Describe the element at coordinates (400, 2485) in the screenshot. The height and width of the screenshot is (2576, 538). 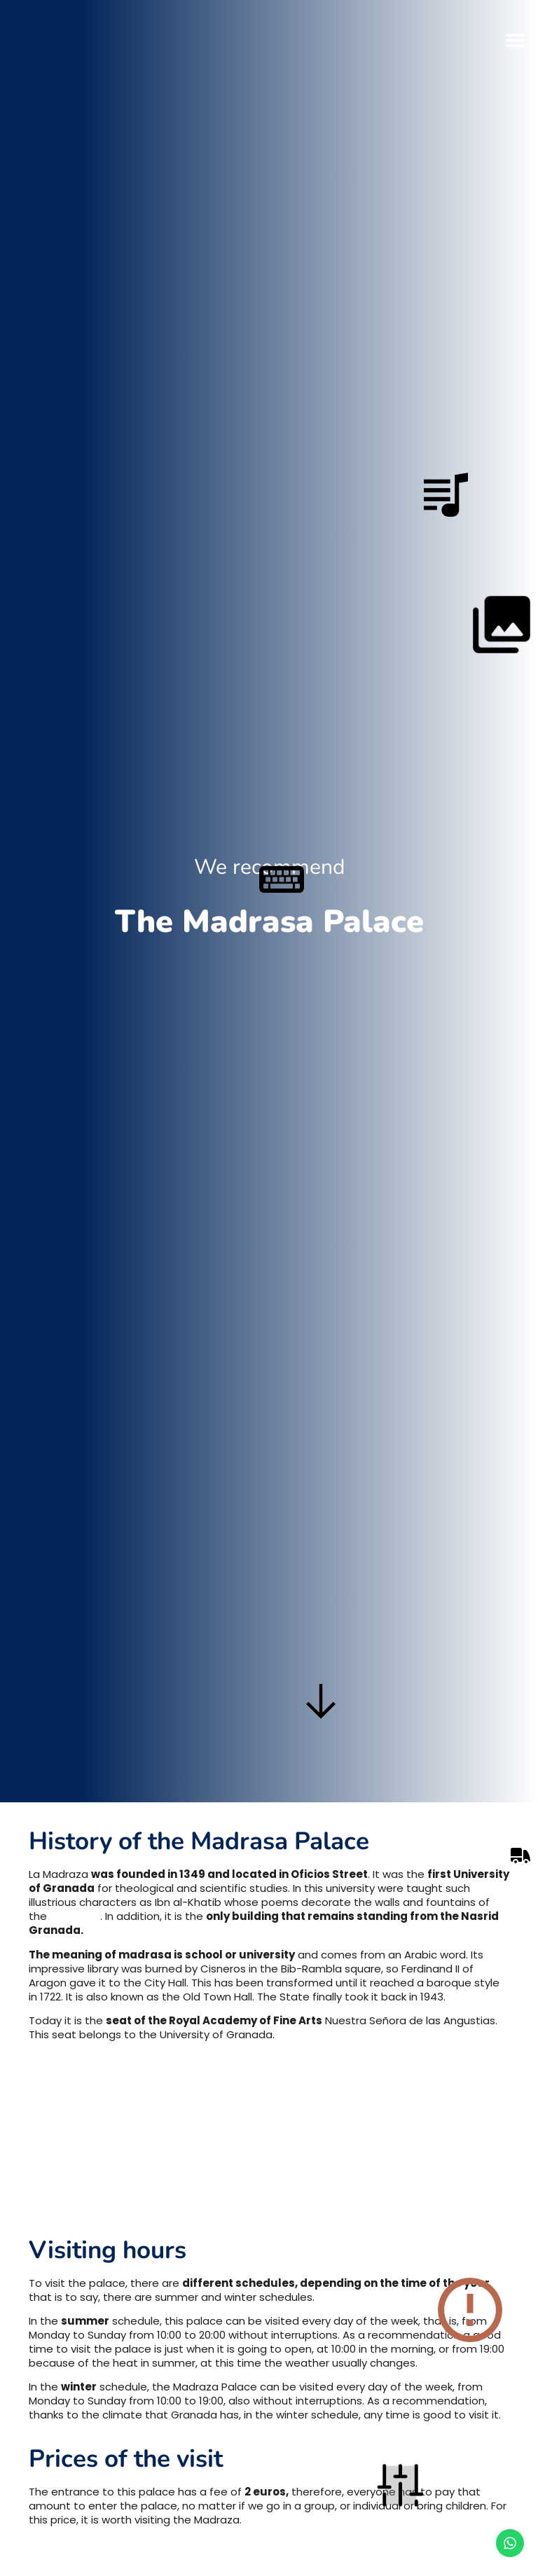
I see `adjust settings or preferences` at that location.